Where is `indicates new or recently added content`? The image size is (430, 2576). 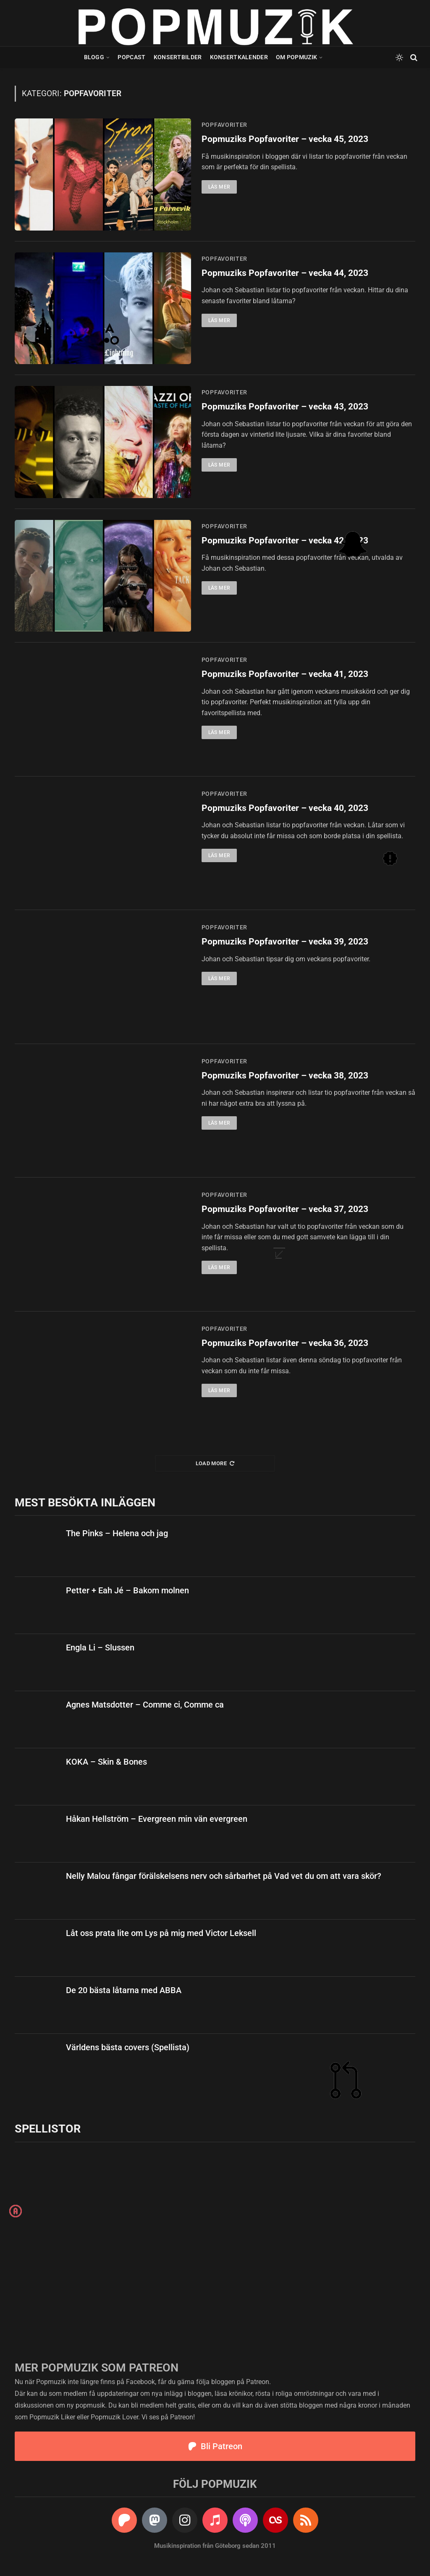 indicates new or recently added content is located at coordinates (390, 858).